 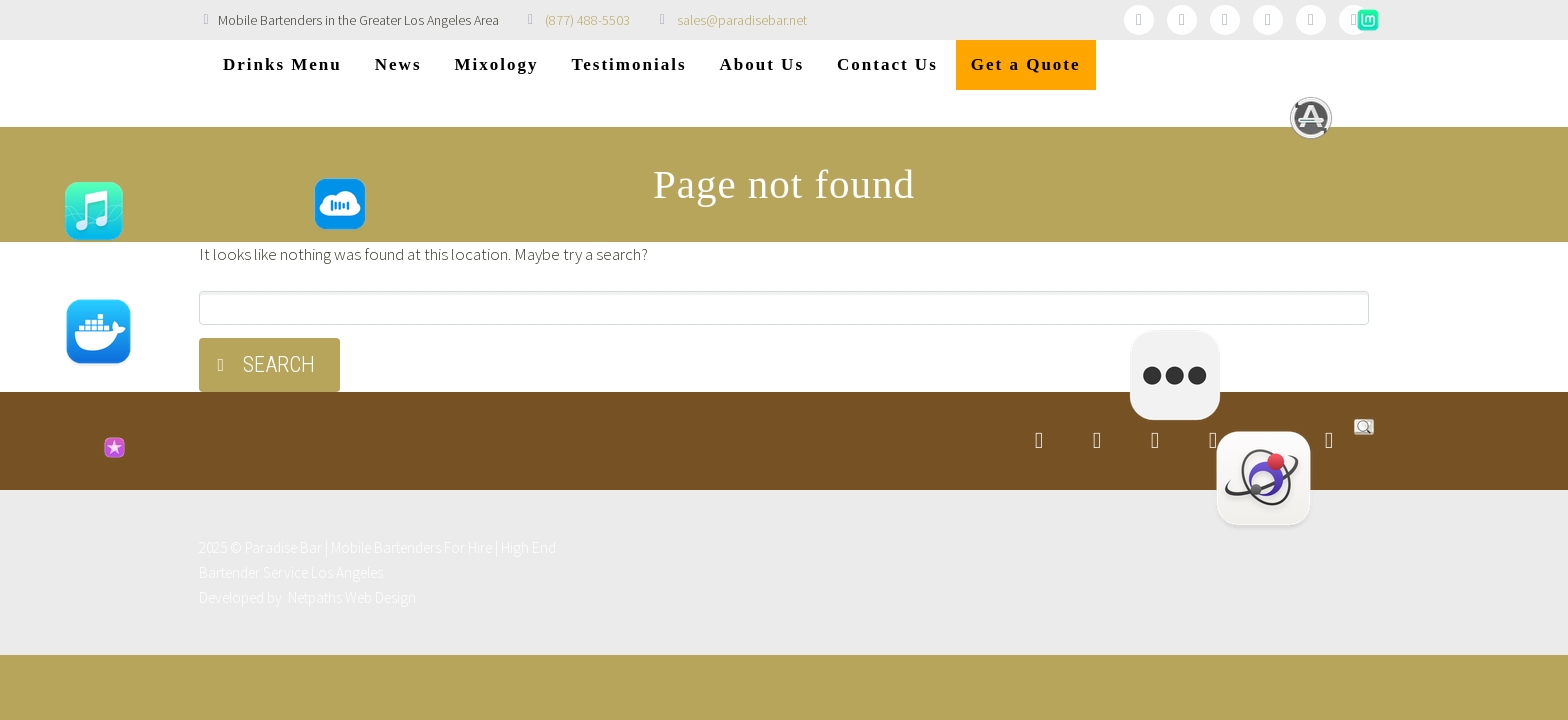 What do you see at coordinates (1364, 427) in the screenshot?
I see `open eye of gnome image viewer` at bounding box center [1364, 427].